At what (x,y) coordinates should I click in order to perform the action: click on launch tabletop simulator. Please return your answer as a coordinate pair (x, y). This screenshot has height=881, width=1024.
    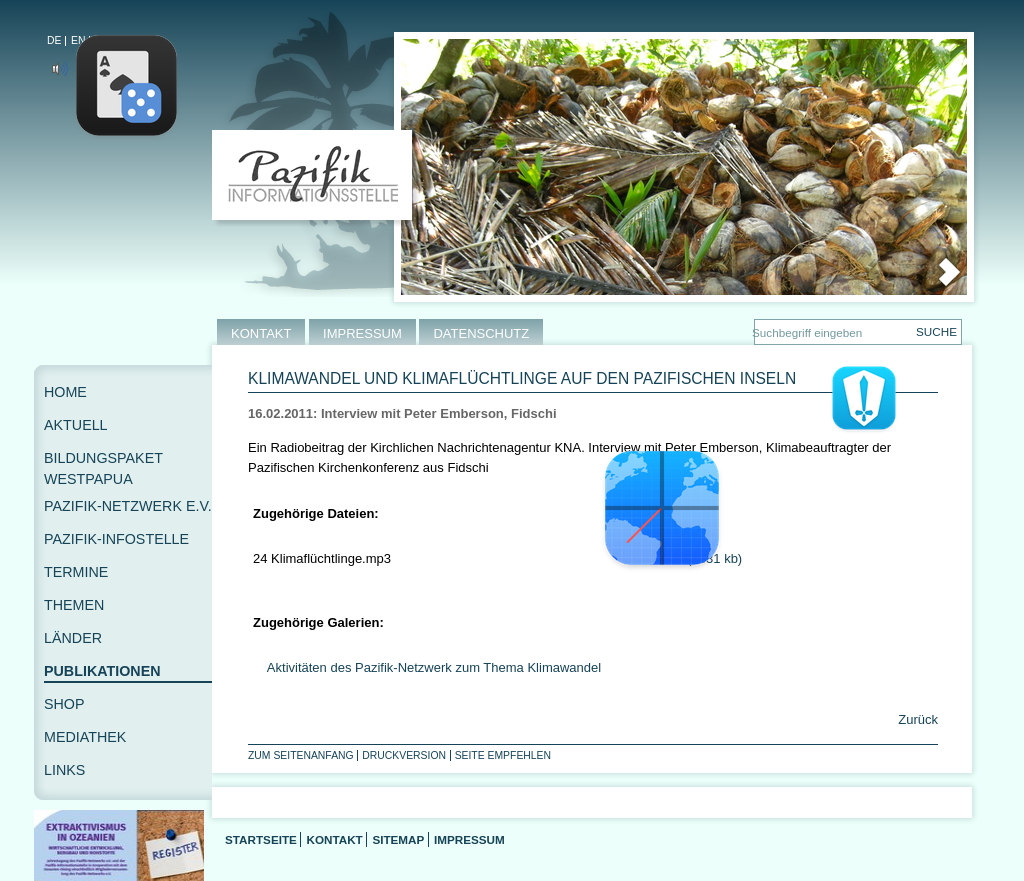
    Looking at the image, I should click on (126, 85).